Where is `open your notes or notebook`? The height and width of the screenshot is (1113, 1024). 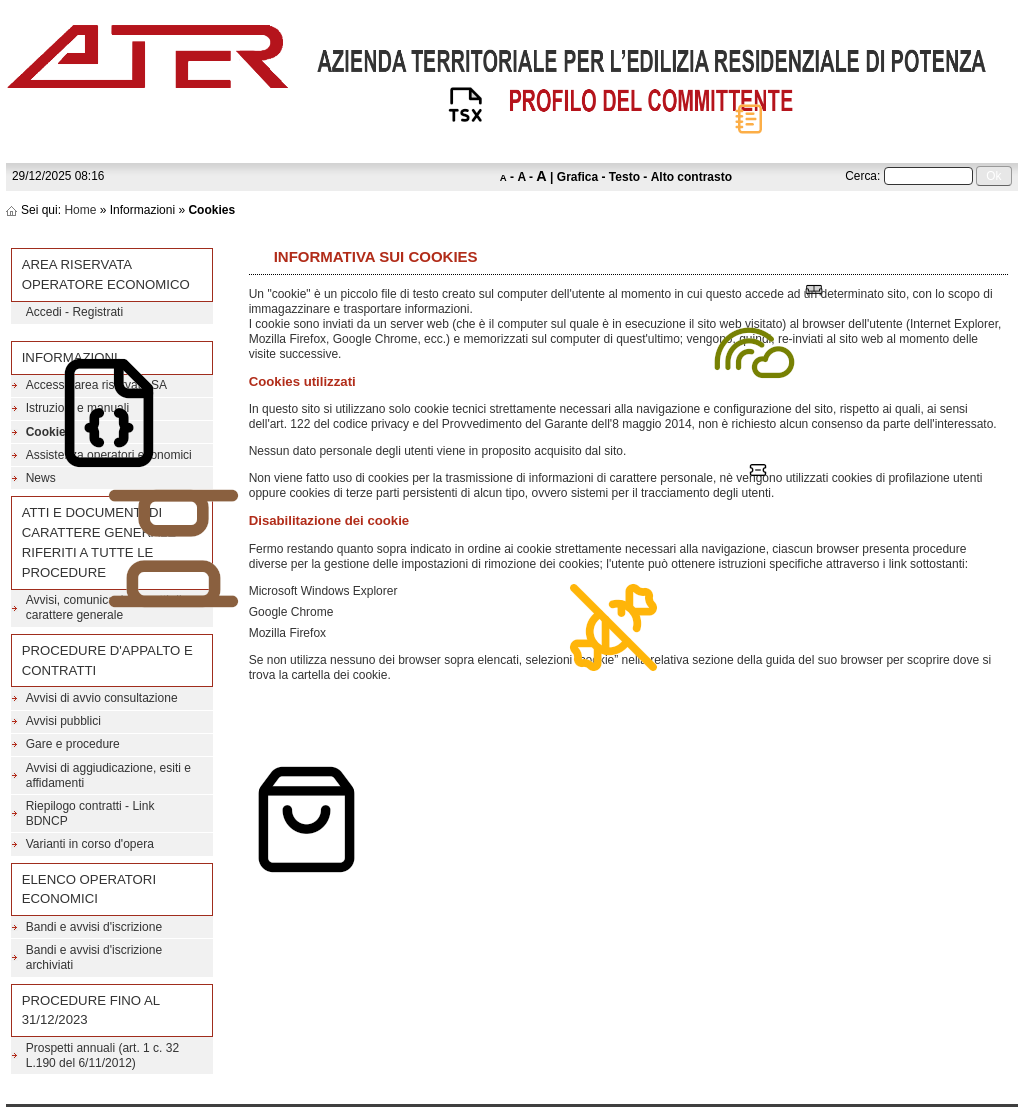
open your notes or notebook is located at coordinates (750, 119).